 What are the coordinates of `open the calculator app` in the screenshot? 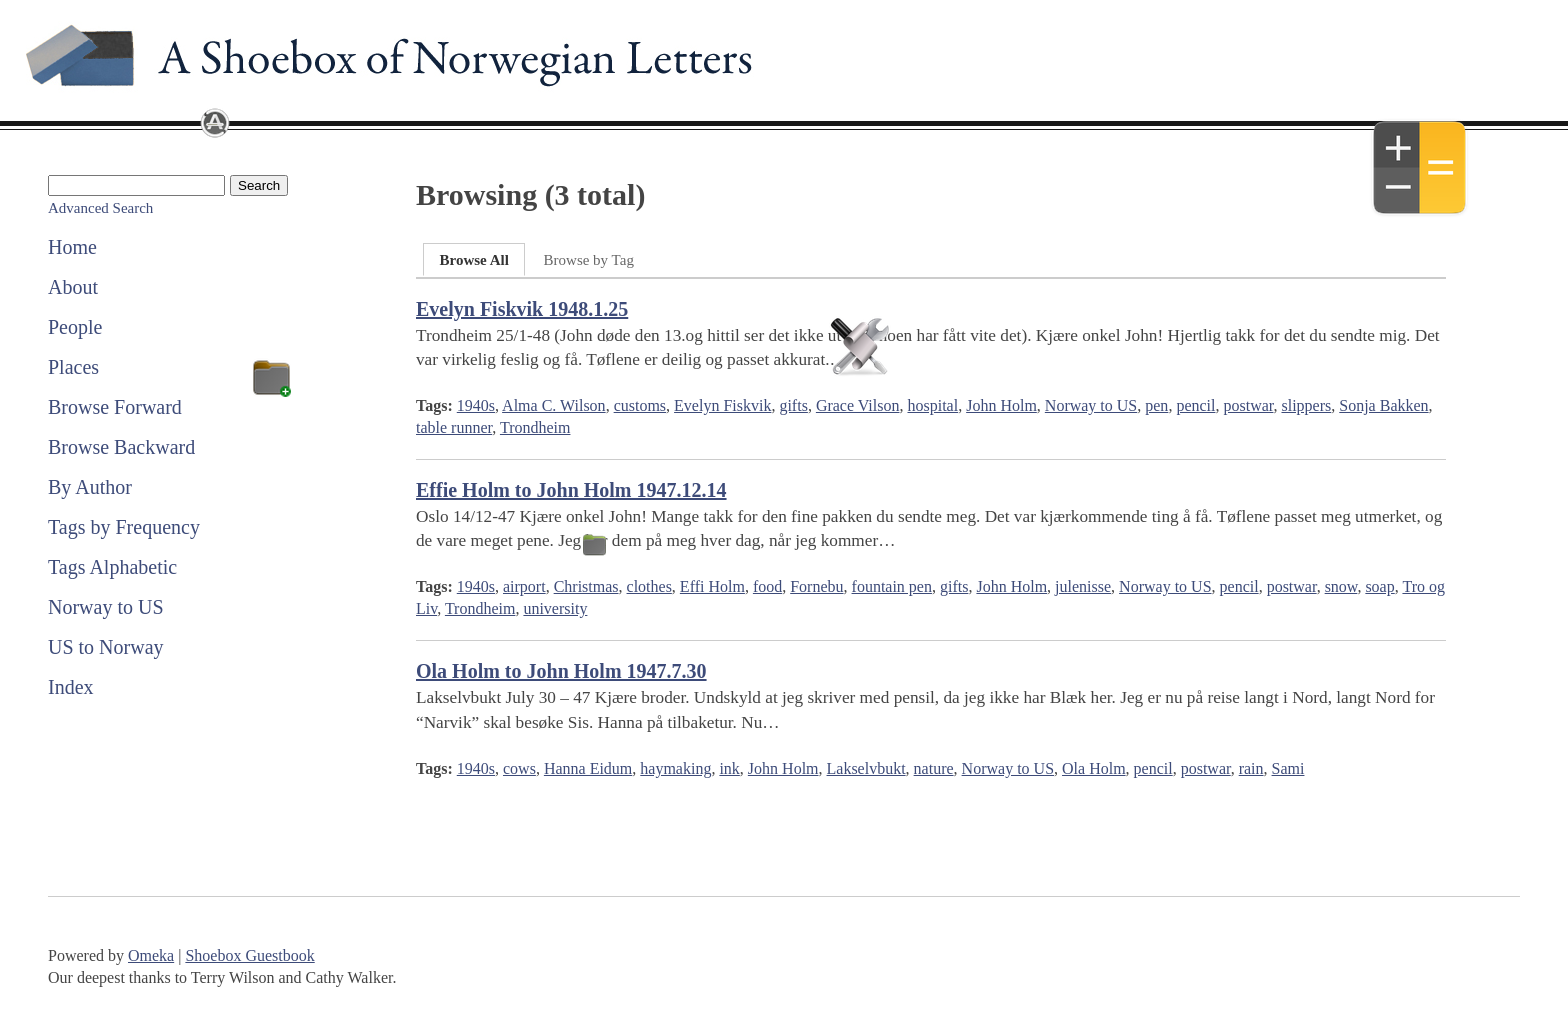 It's located at (1419, 167).